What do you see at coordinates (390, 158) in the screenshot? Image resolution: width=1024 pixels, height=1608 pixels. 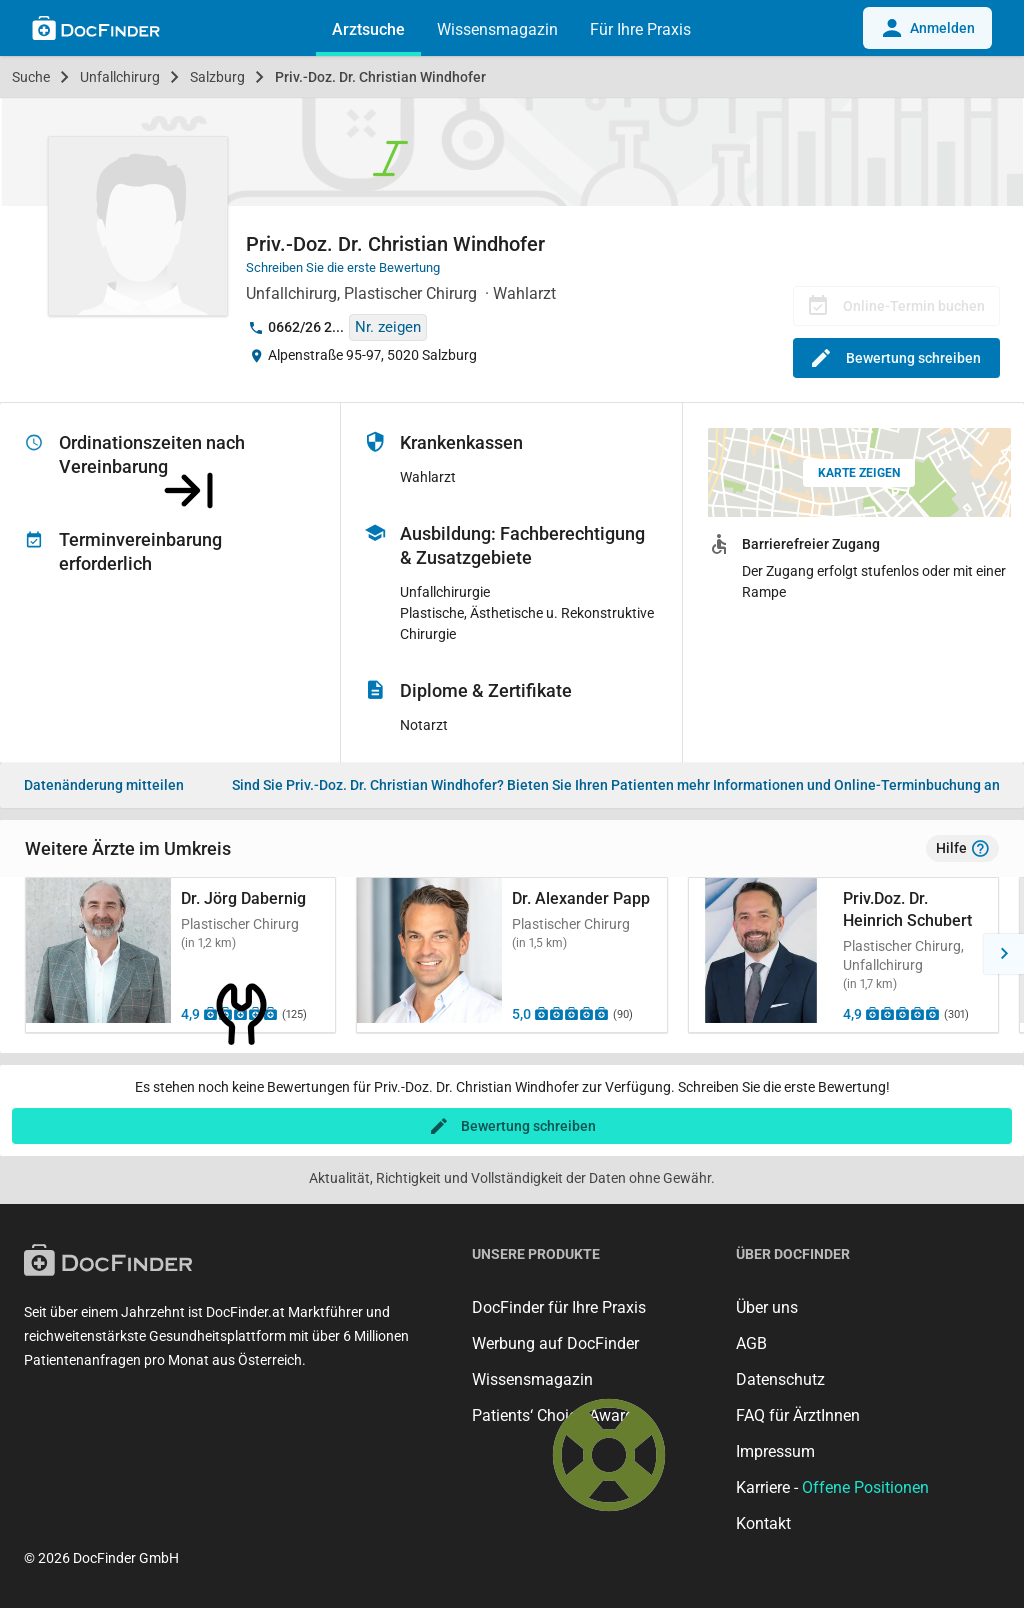 I see `apply italic formatting to selected text` at bounding box center [390, 158].